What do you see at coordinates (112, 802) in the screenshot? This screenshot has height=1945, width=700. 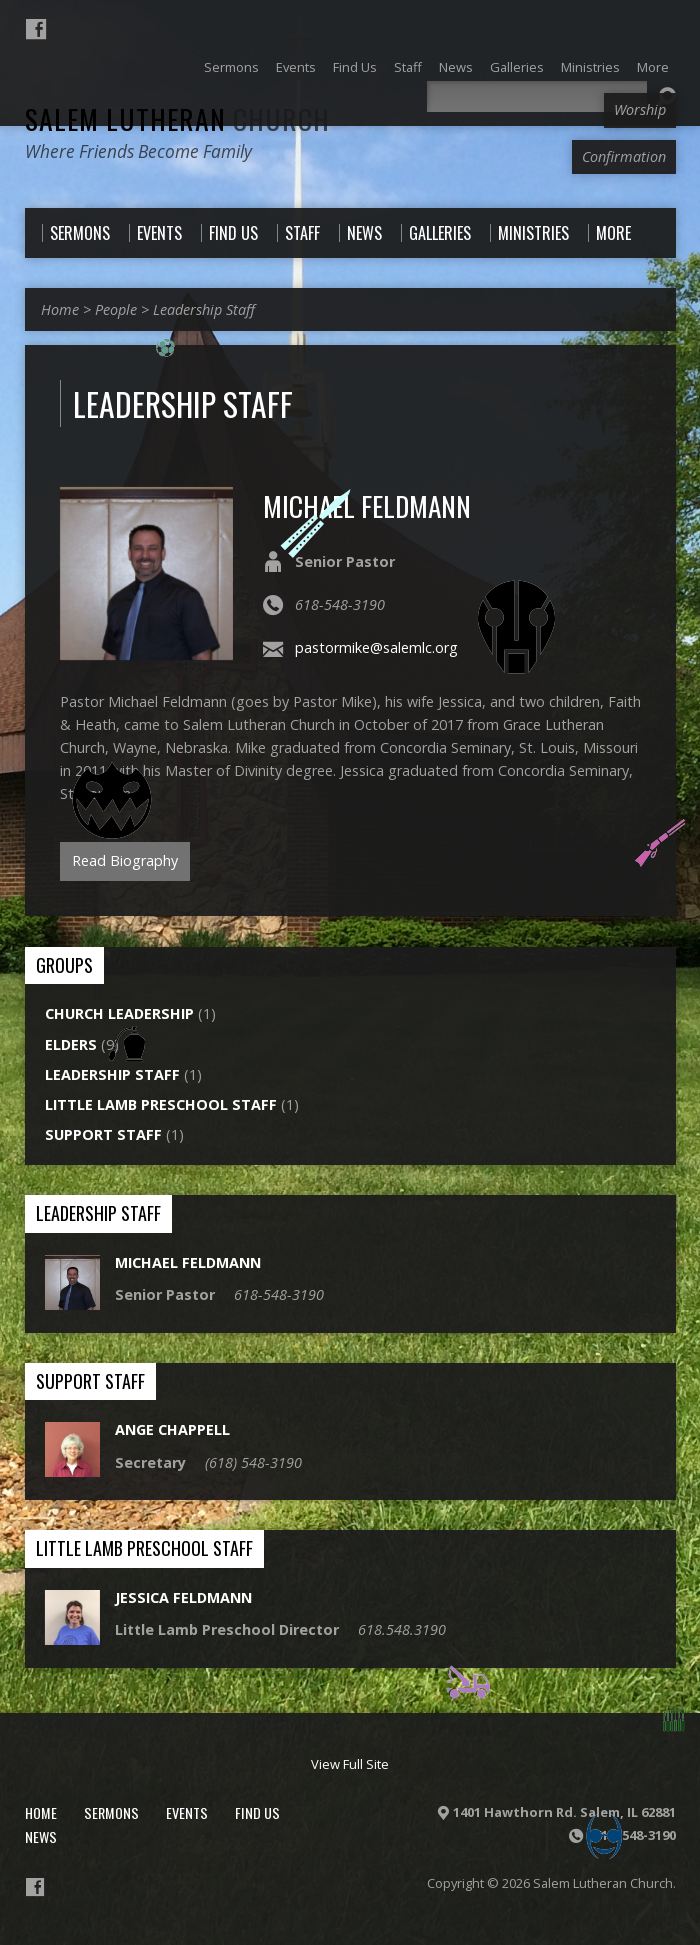 I see `access halloween or seasonal themed content` at bounding box center [112, 802].